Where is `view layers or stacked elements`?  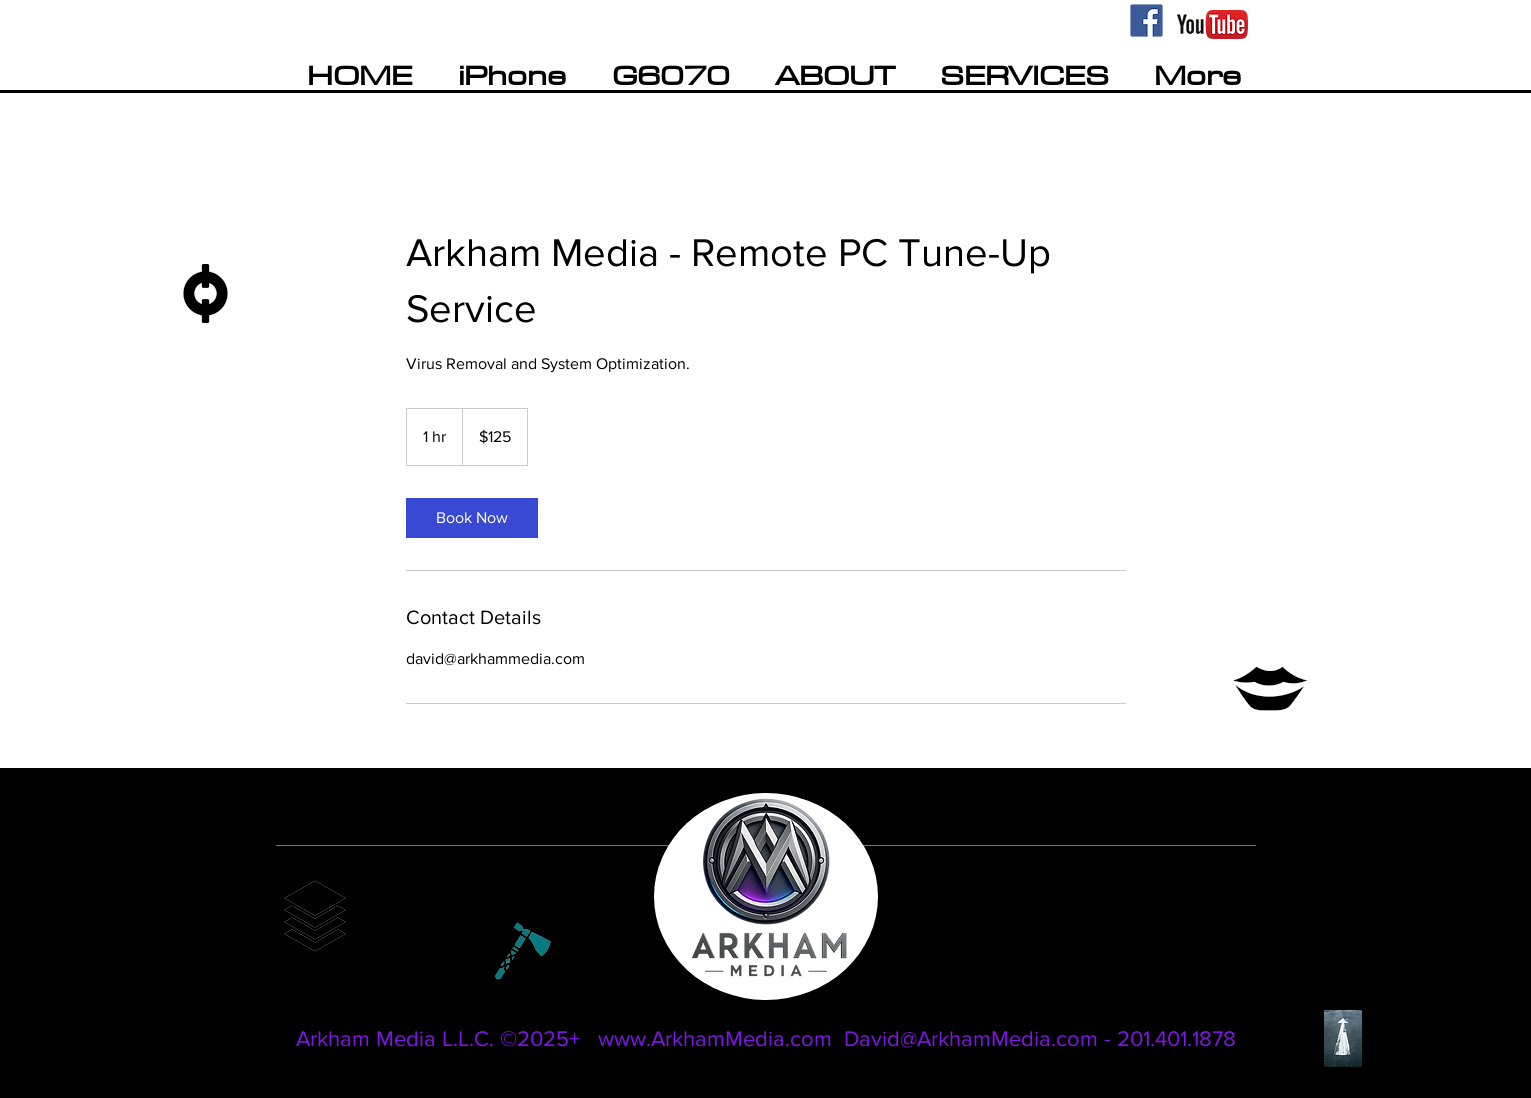 view layers or stacked elements is located at coordinates (315, 916).